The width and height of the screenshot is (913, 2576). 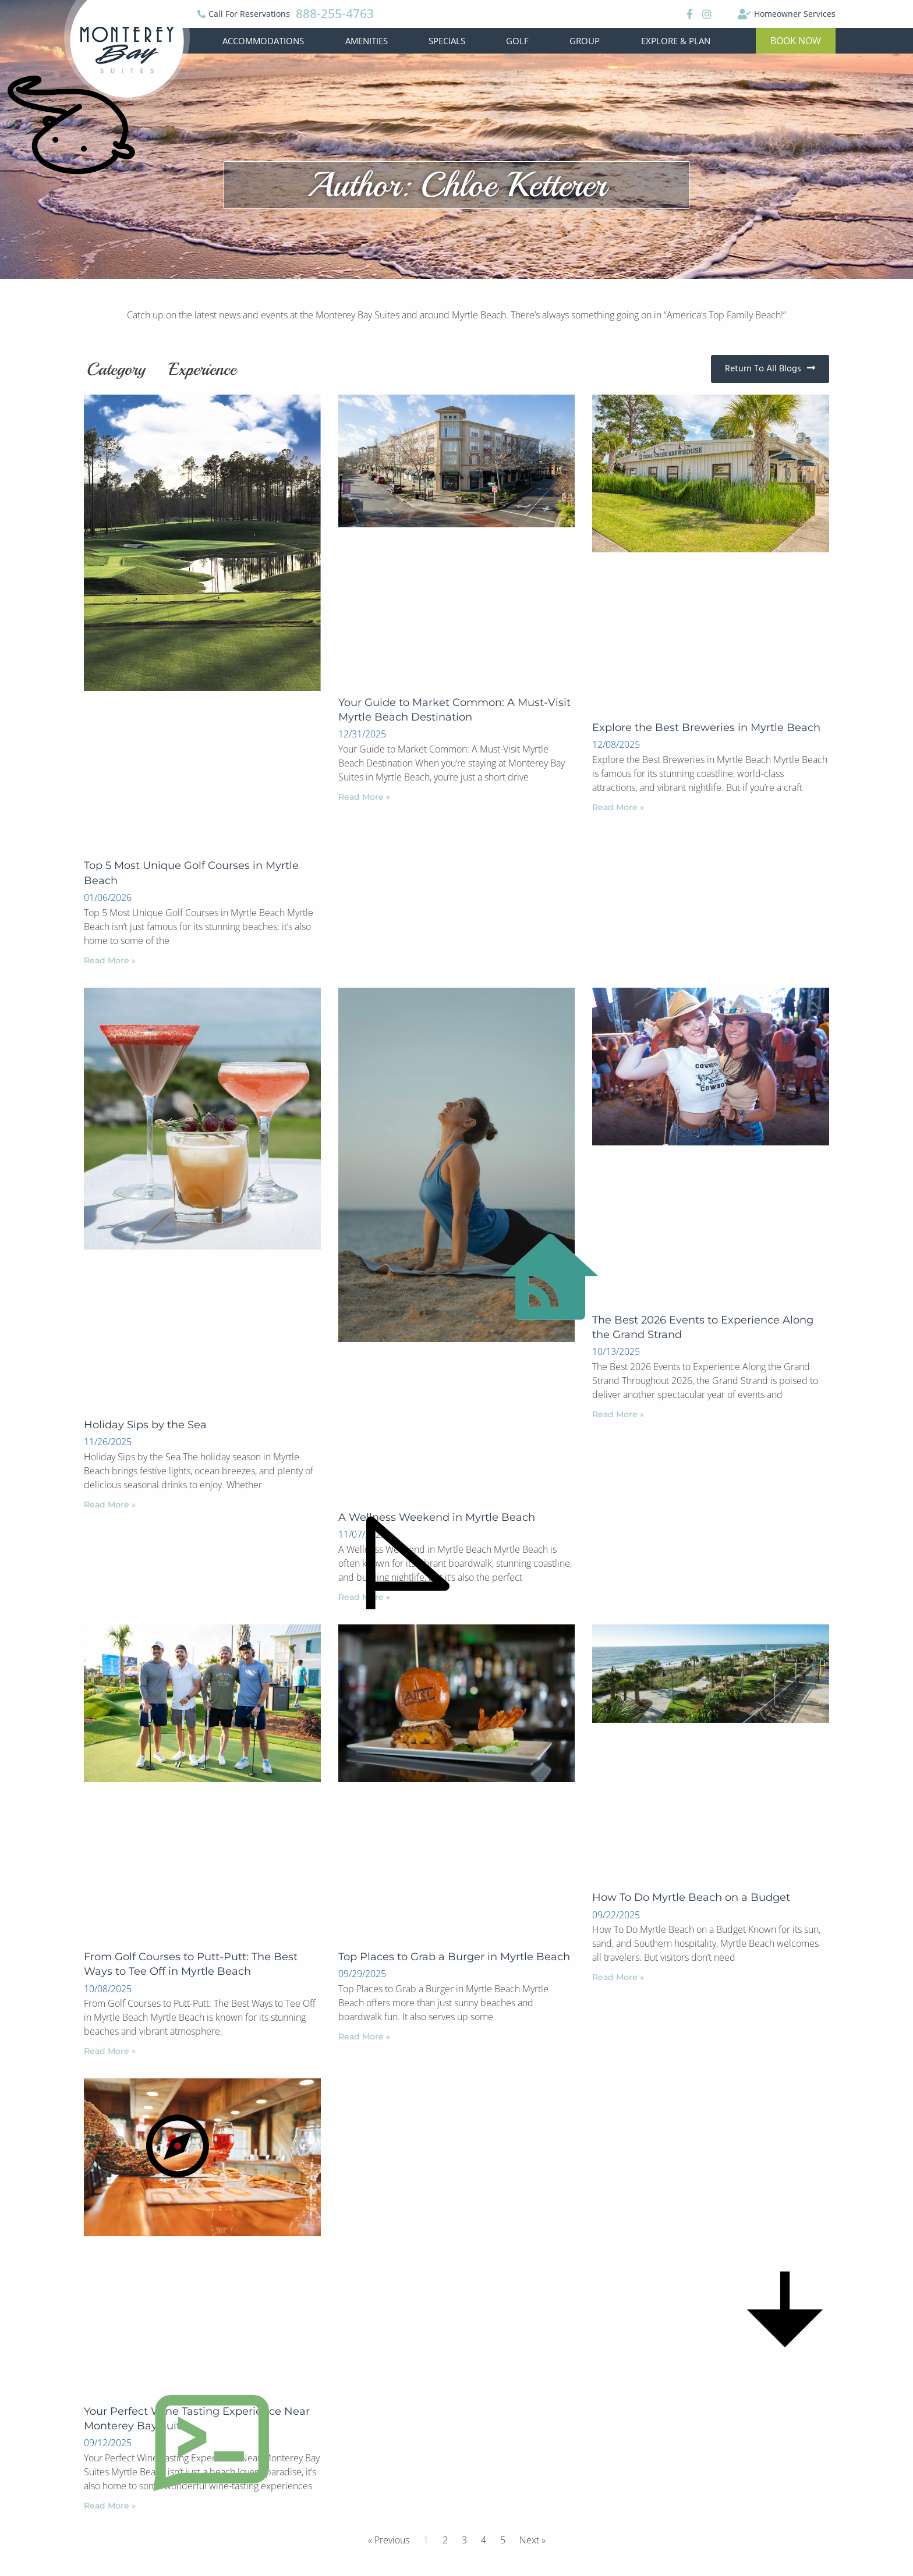 I want to click on connect to home wifi network, so click(x=550, y=1280).